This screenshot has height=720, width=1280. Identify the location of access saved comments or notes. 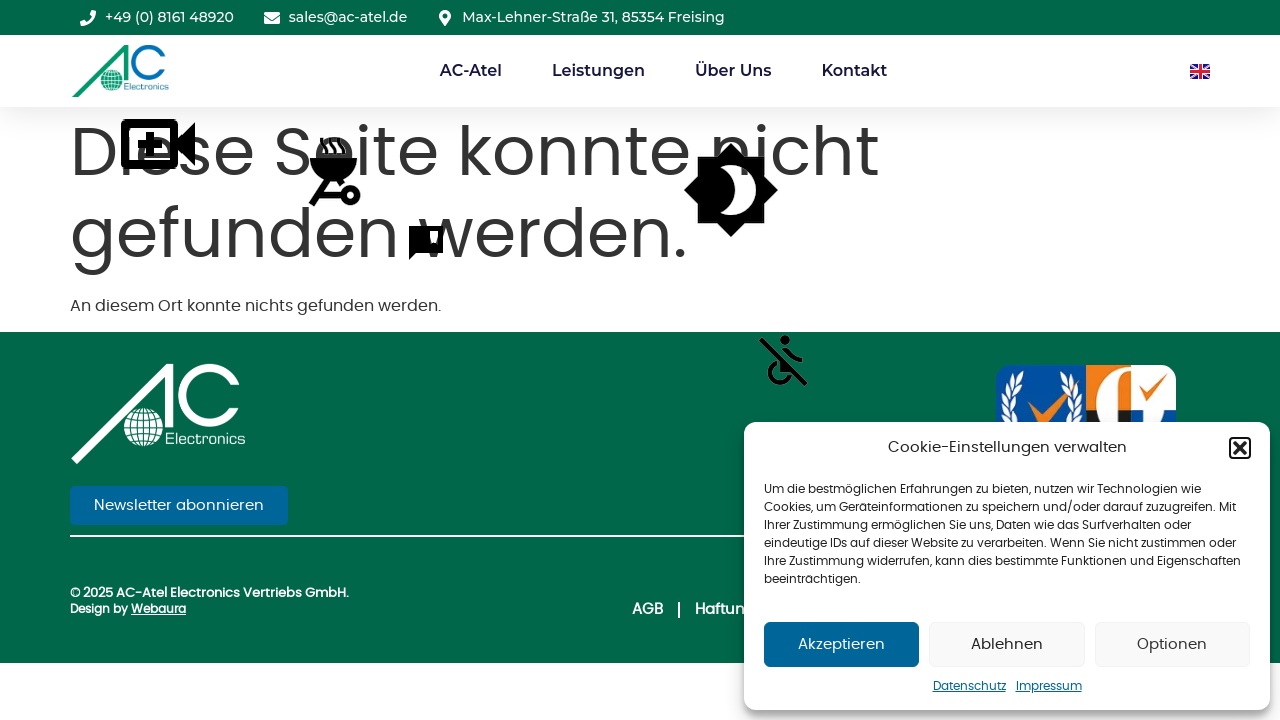
(426, 243).